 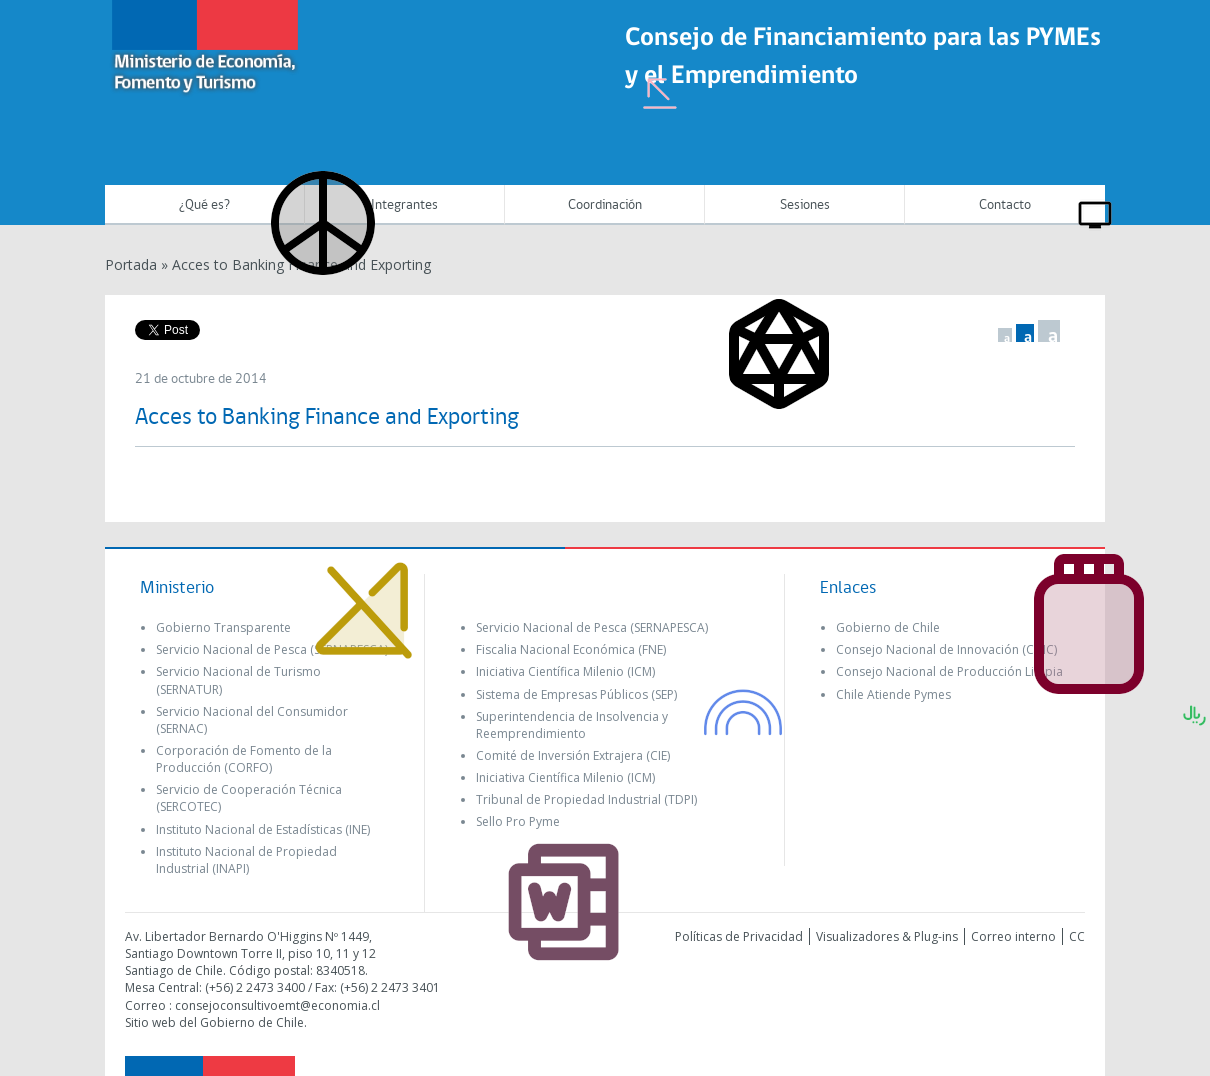 What do you see at coordinates (658, 93) in the screenshot?
I see `navigate to the top-left or beginning of content` at bounding box center [658, 93].